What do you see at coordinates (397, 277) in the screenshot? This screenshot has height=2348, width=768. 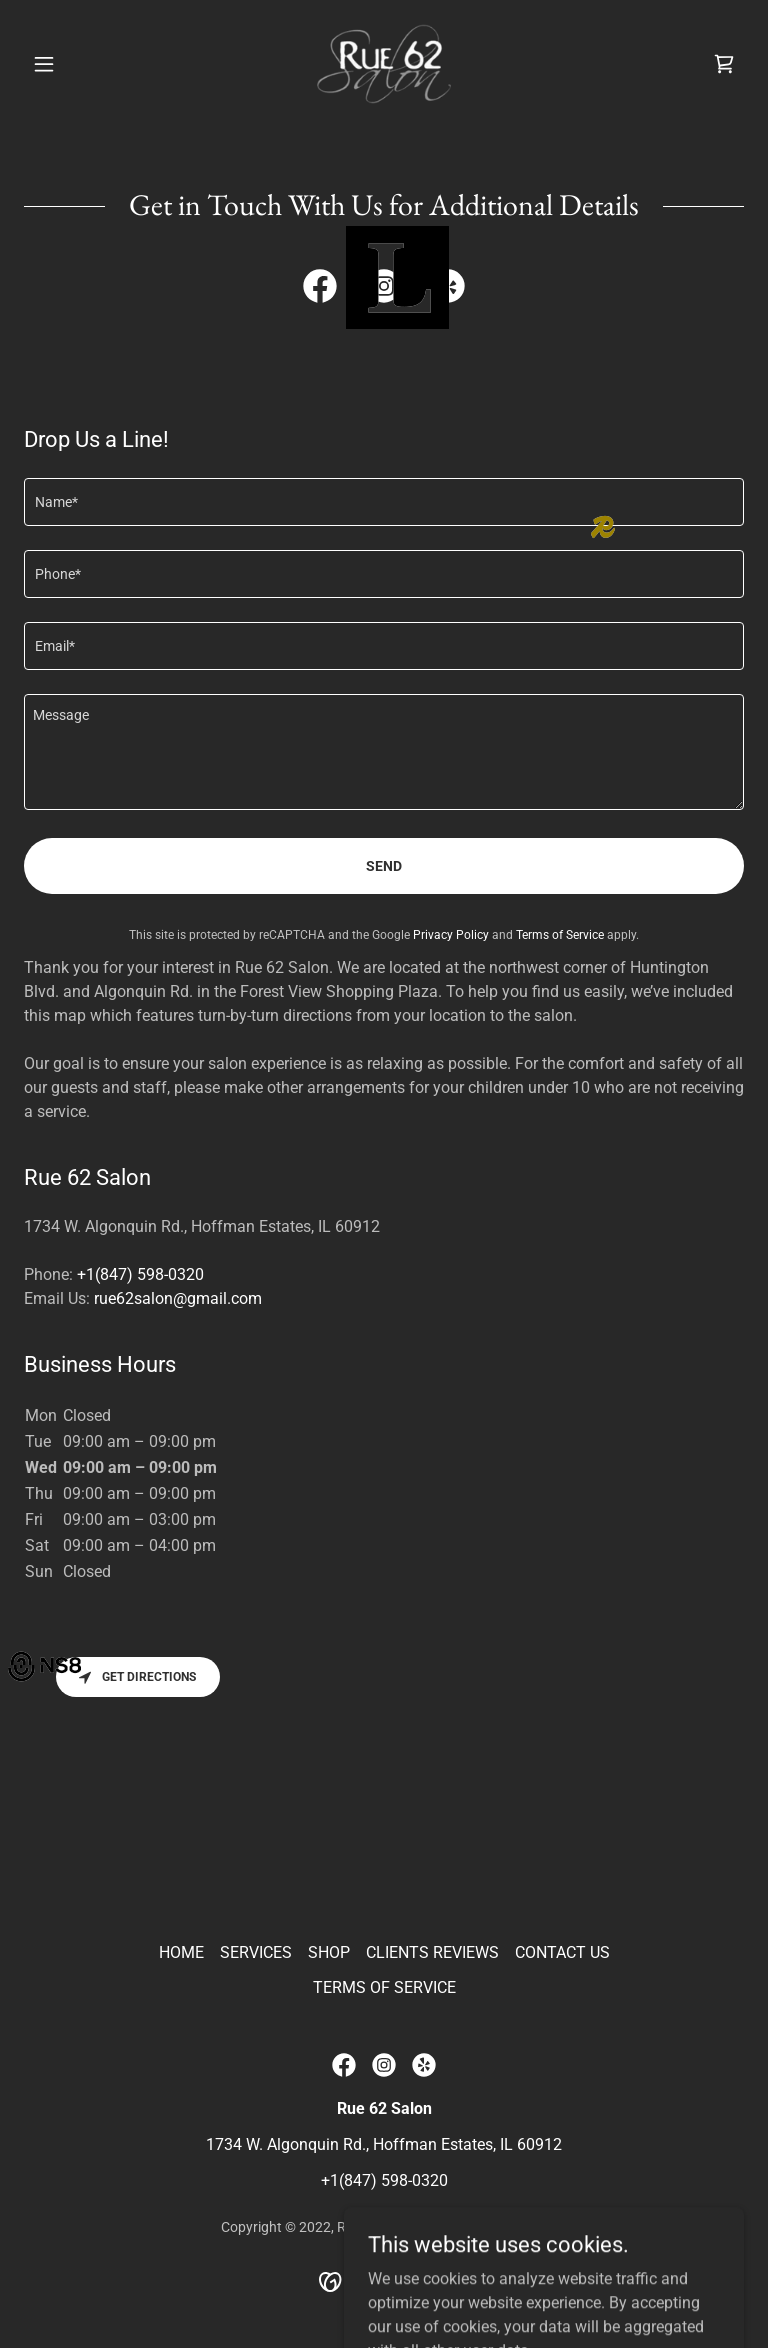 I see `visit the Lobsters link aggregation site` at bounding box center [397, 277].